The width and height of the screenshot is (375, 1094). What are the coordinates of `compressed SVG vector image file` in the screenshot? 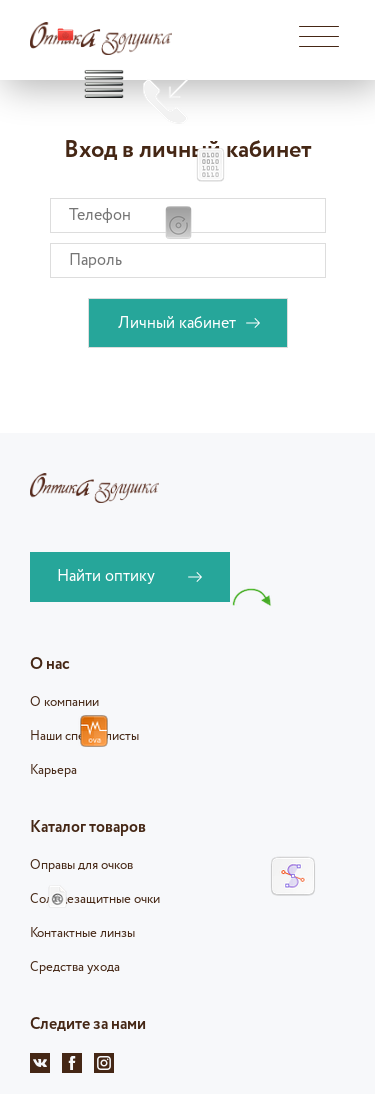 It's located at (293, 875).